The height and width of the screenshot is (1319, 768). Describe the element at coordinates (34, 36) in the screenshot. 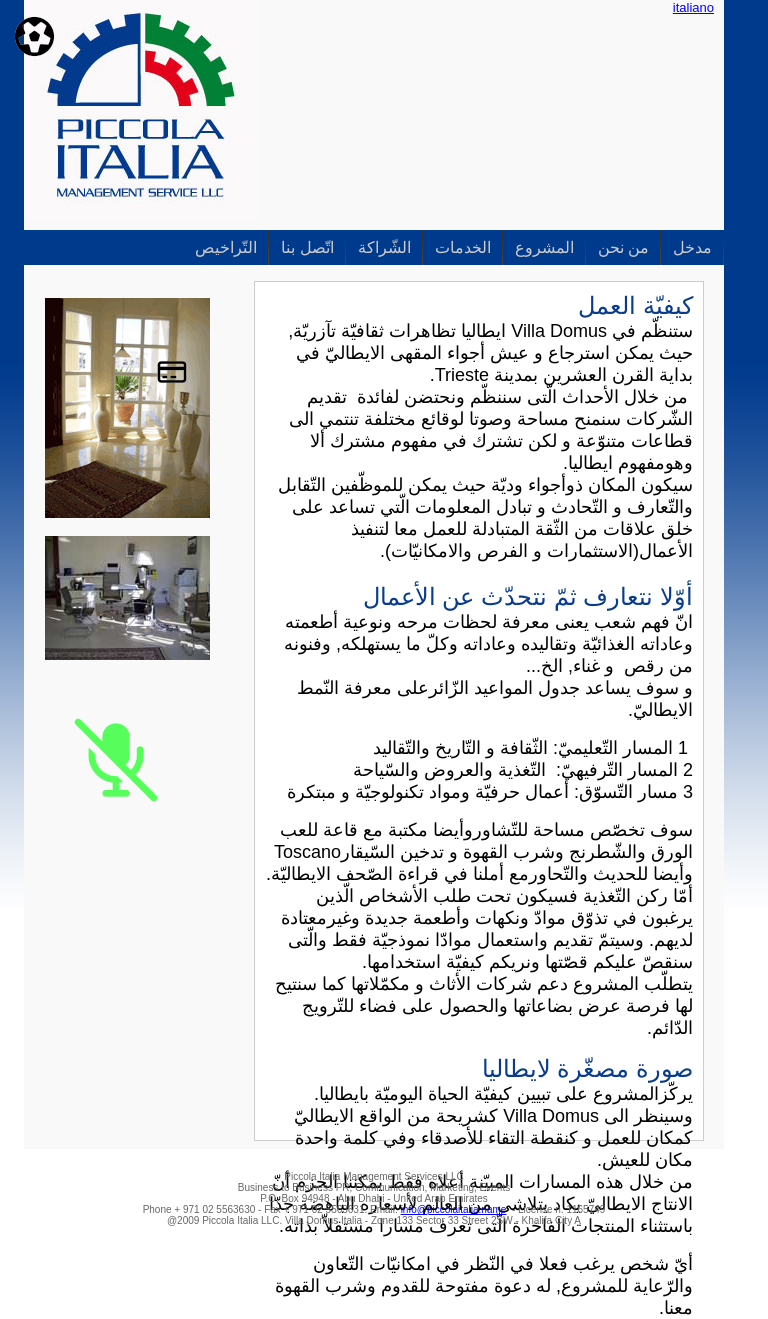

I see `view sports or soccer-related content` at that location.